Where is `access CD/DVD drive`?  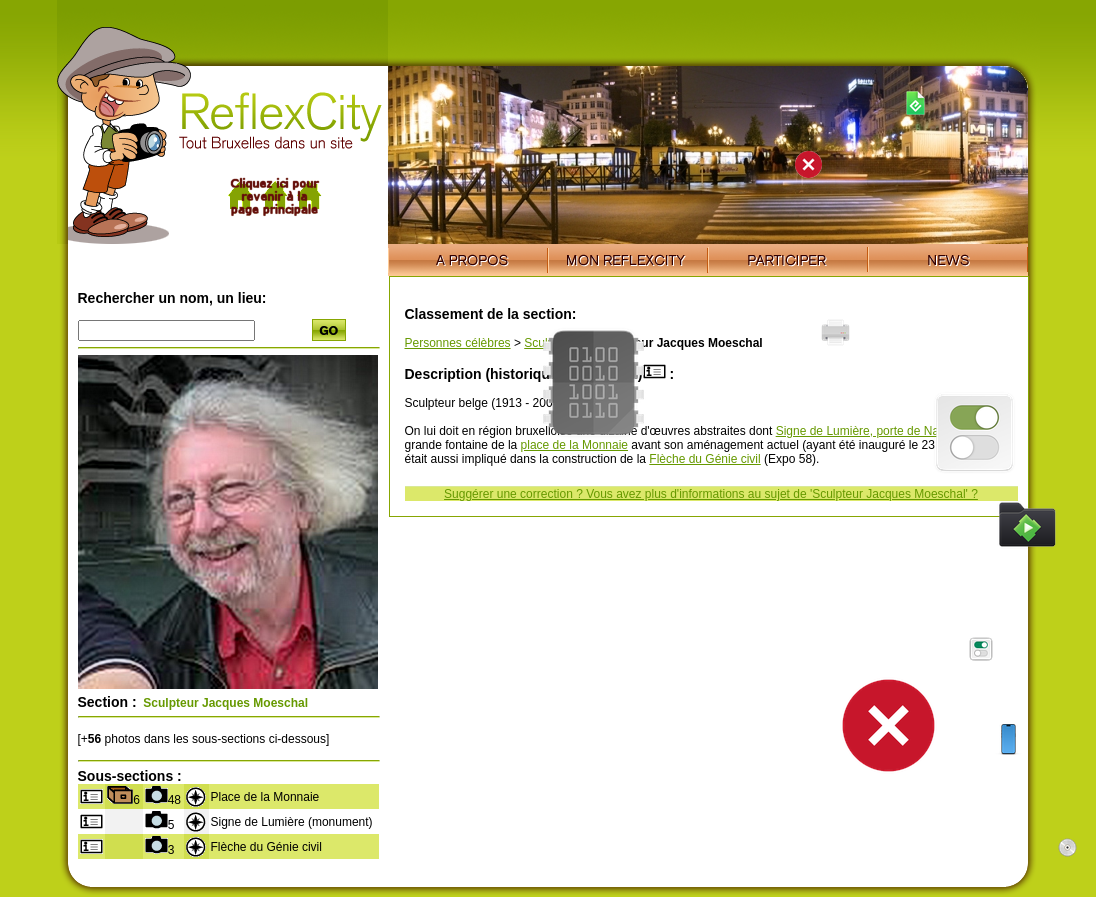 access CD/DVD drive is located at coordinates (1067, 847).